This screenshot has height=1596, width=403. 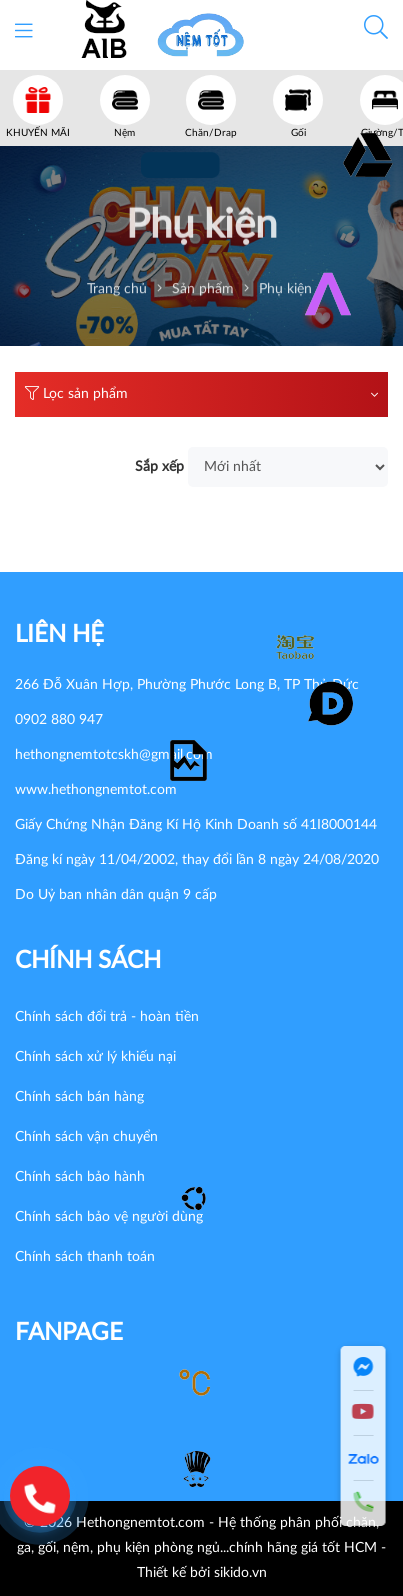 What do you see at coordinates (197, 1469) in the screenshot?
I see `visit codechef competitive programming platform` at bounding box center [197, 1469].